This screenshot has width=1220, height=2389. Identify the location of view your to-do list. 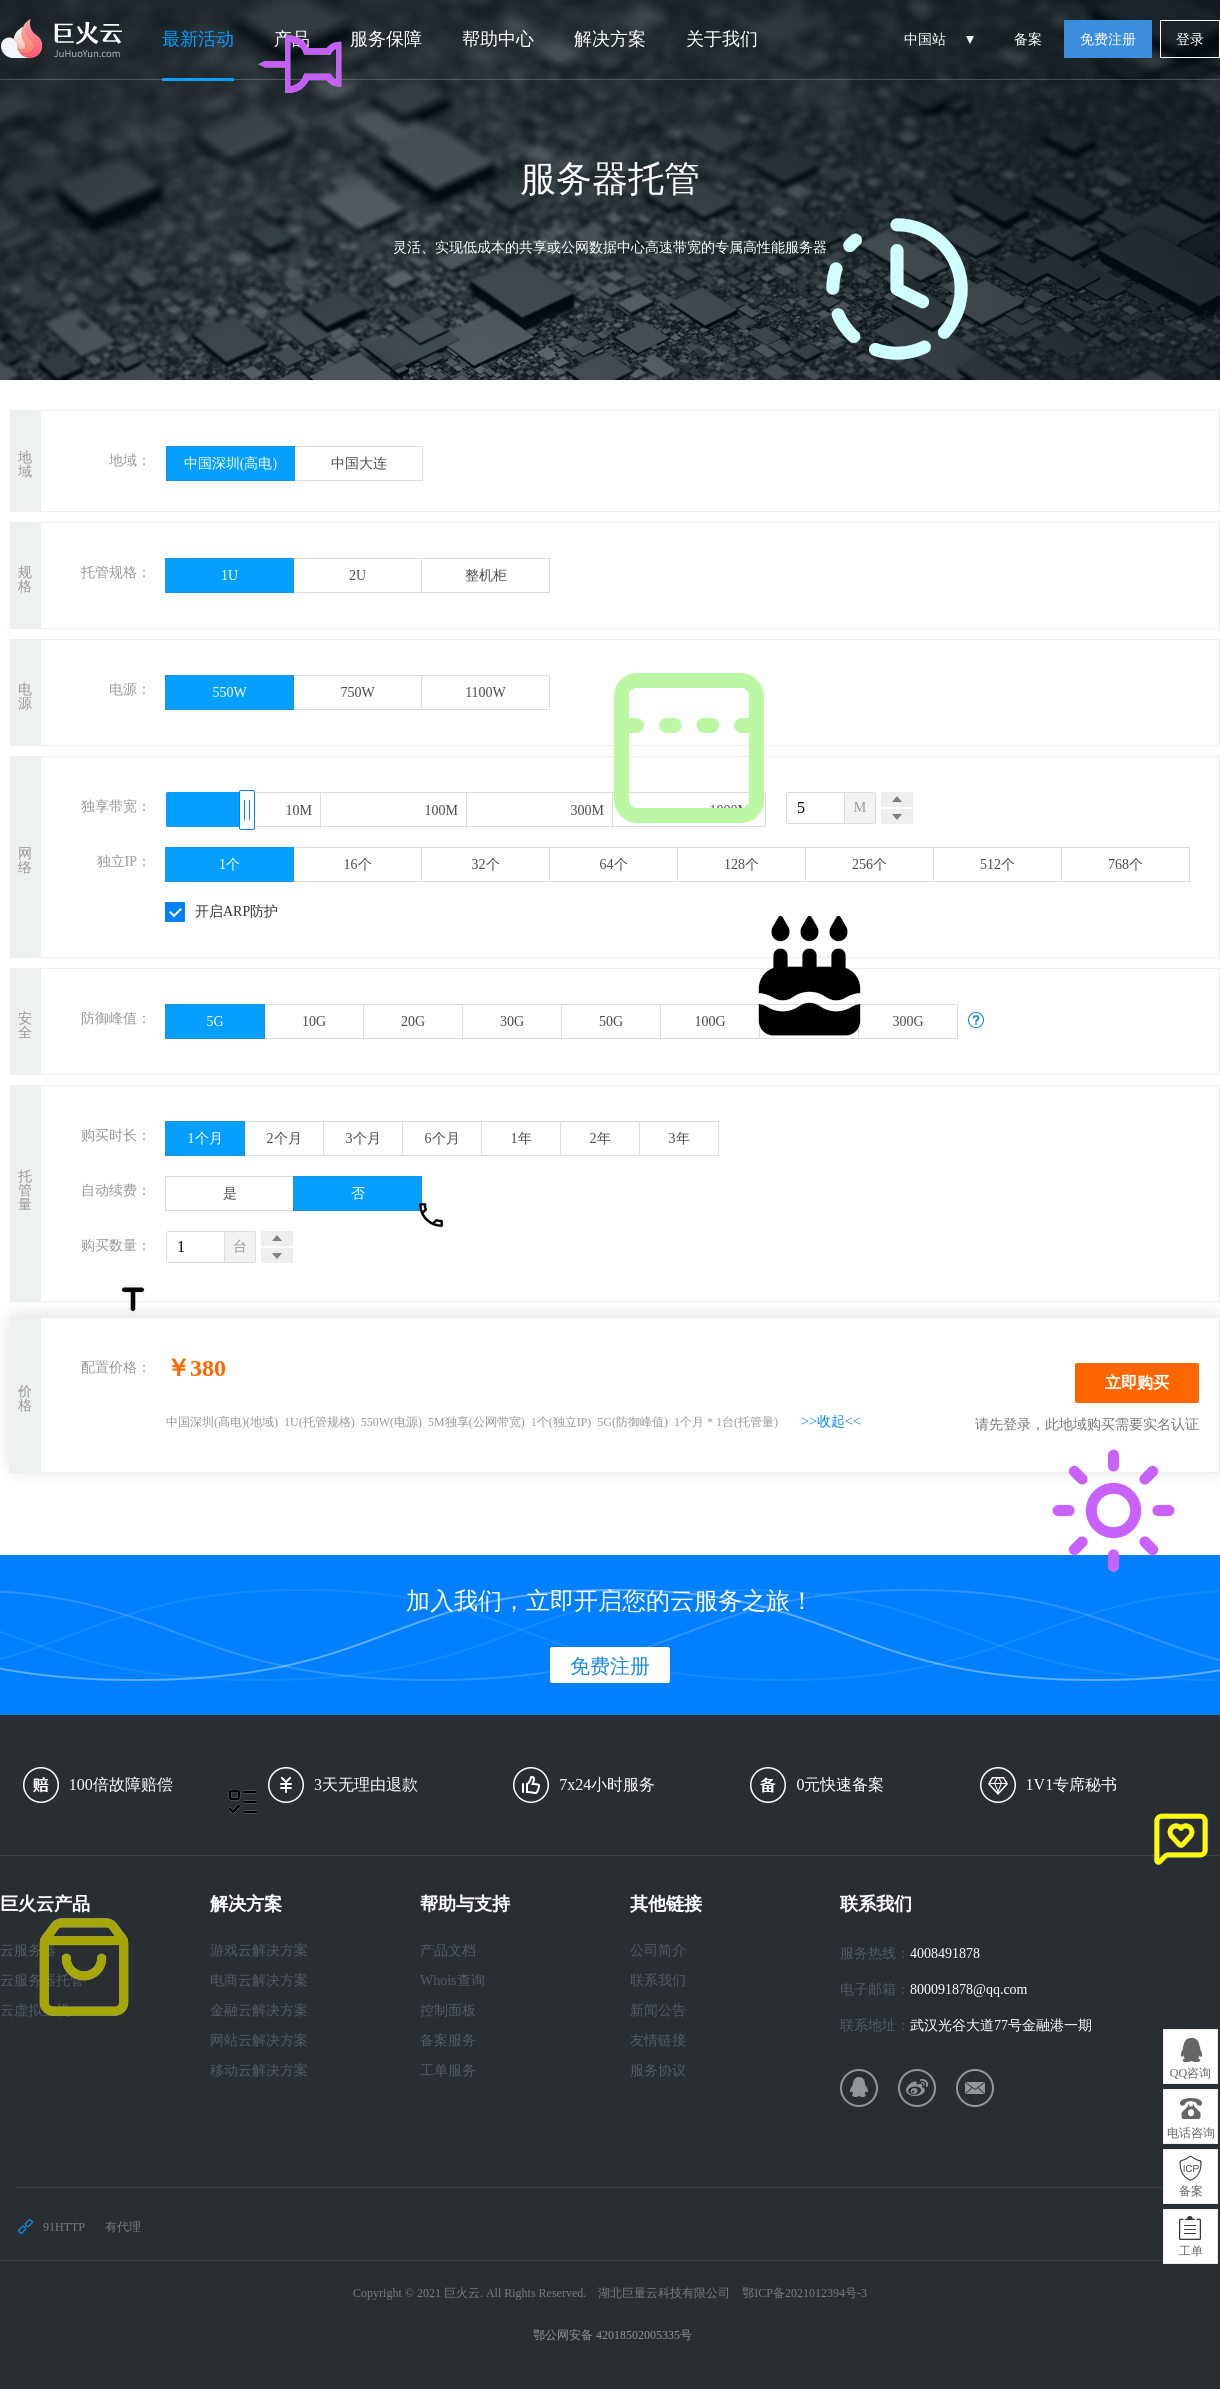
(243, 1802).